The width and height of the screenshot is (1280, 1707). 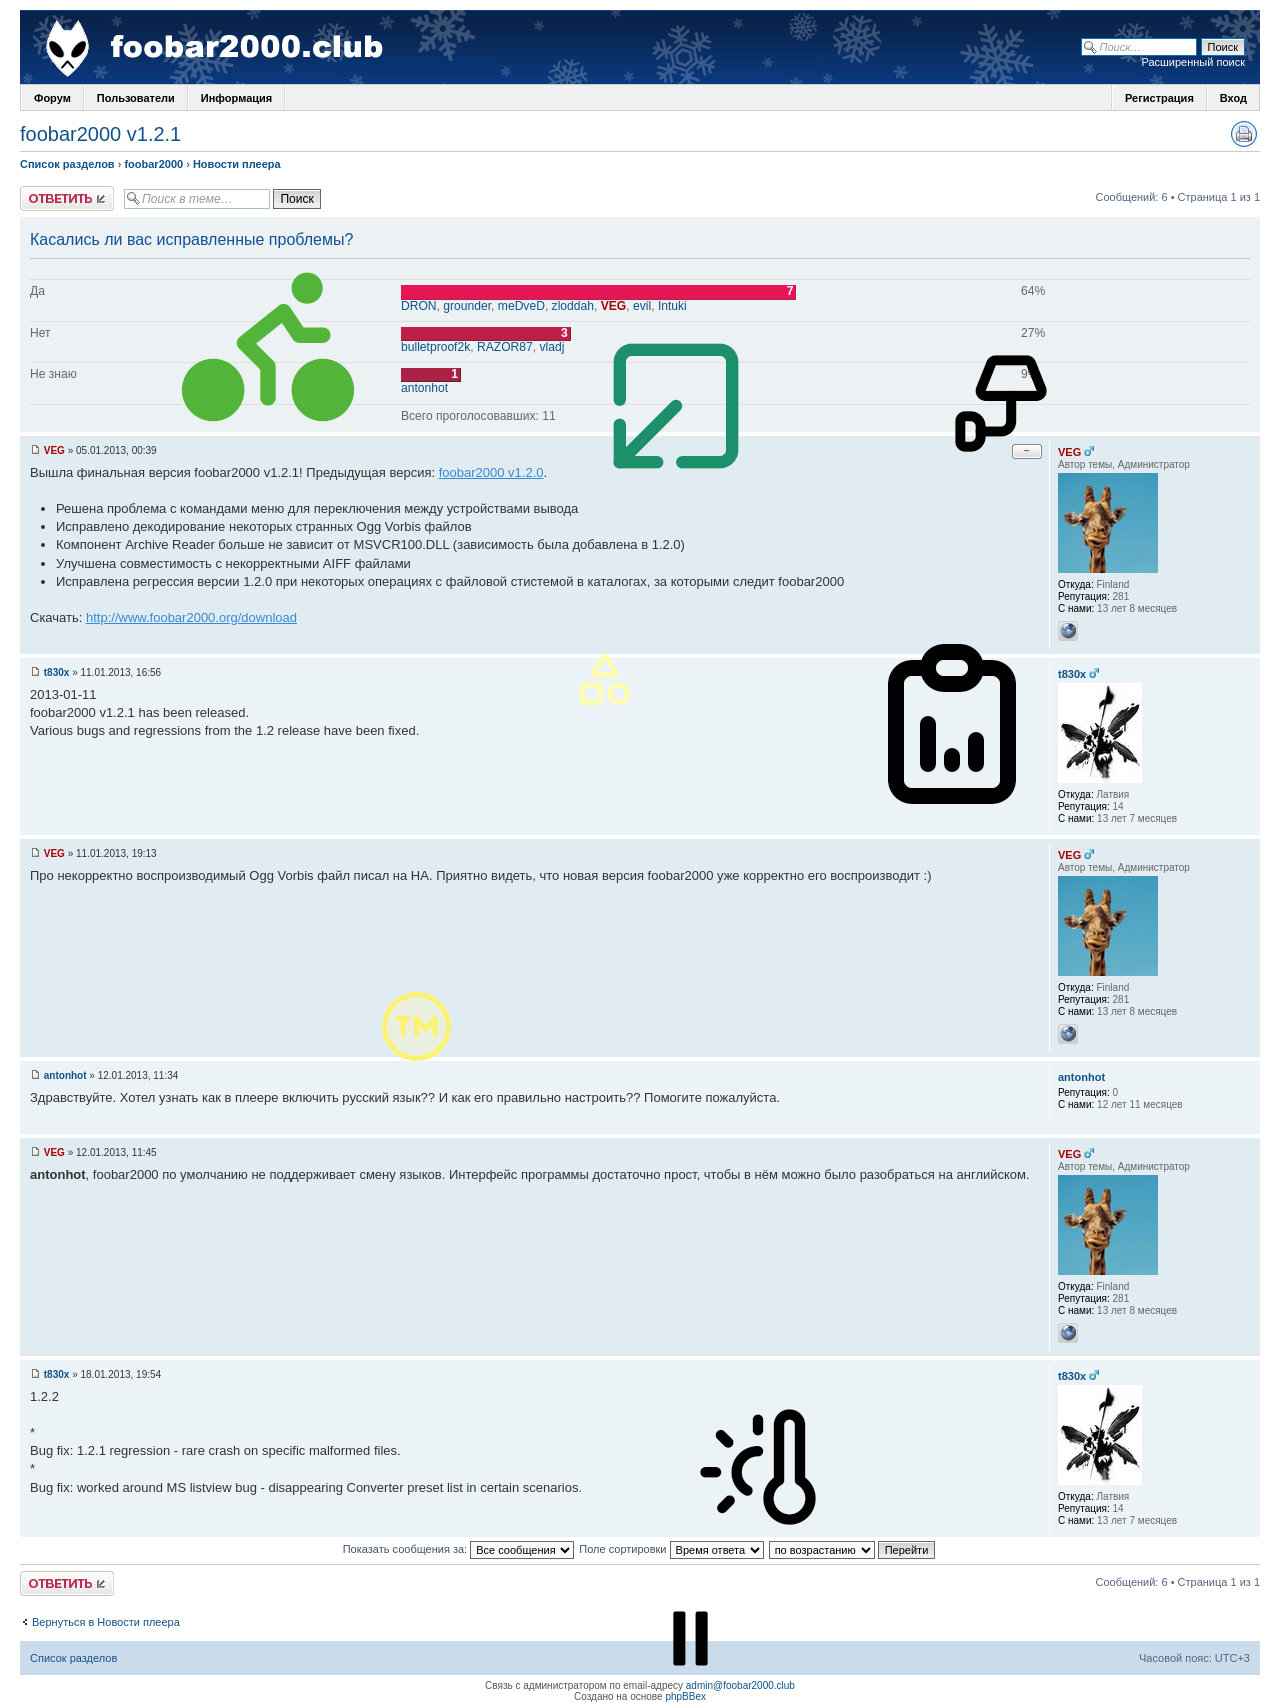 I want to click on view current outdoor temperature, so click(x=758, y=1467).